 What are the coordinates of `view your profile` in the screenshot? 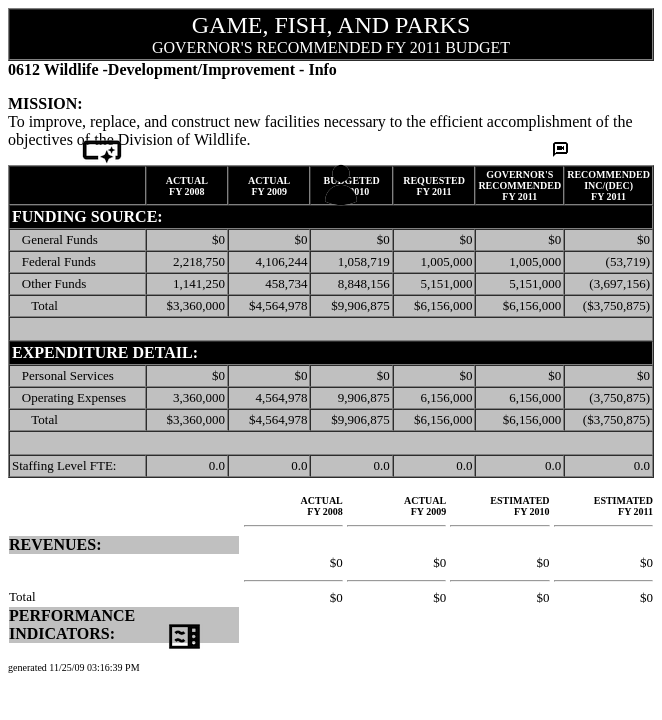 It's located at (341, 185).